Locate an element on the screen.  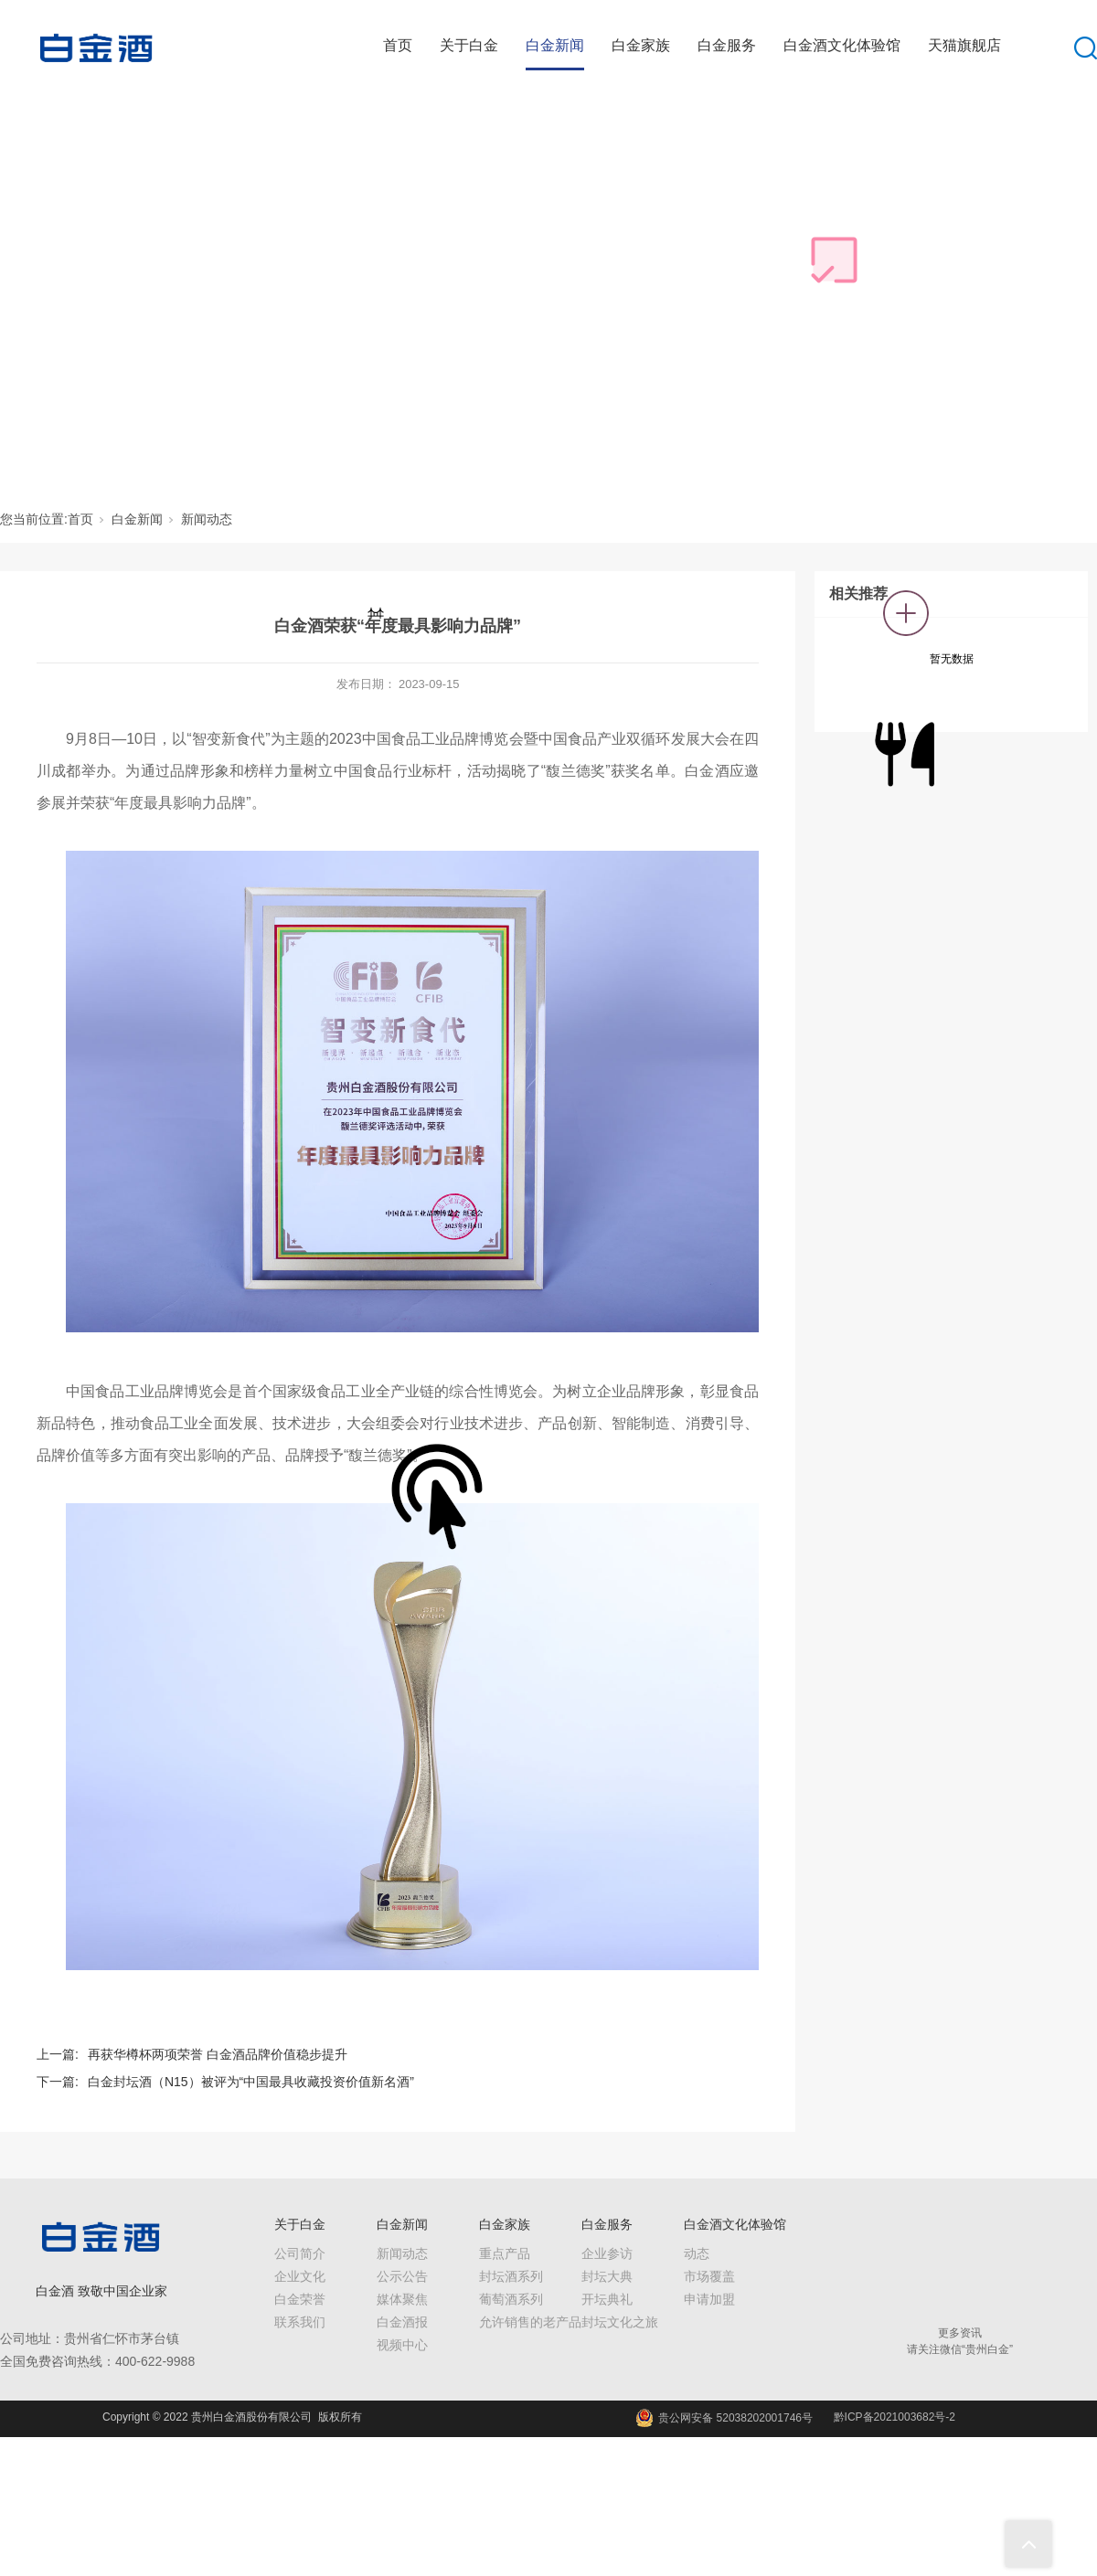
add a new item is located at coordinates (906, 613).